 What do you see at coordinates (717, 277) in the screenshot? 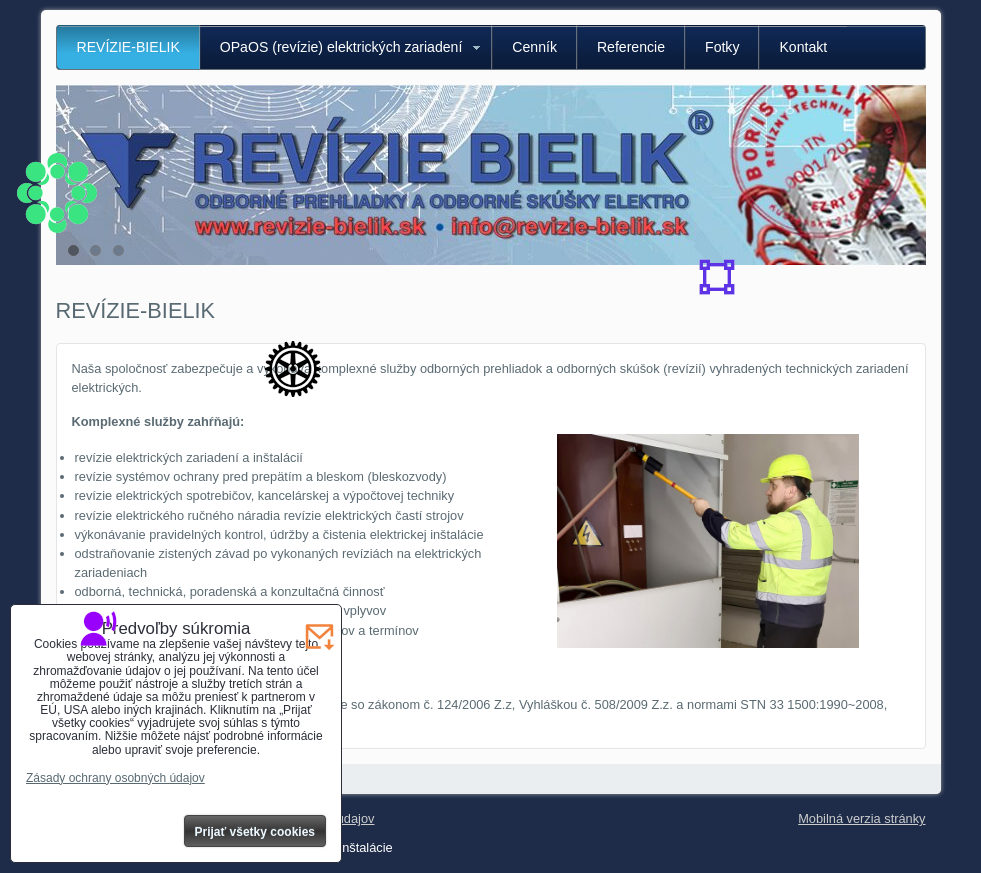
I see `edit shape or object boundaries` at bounding box center [717, 277].